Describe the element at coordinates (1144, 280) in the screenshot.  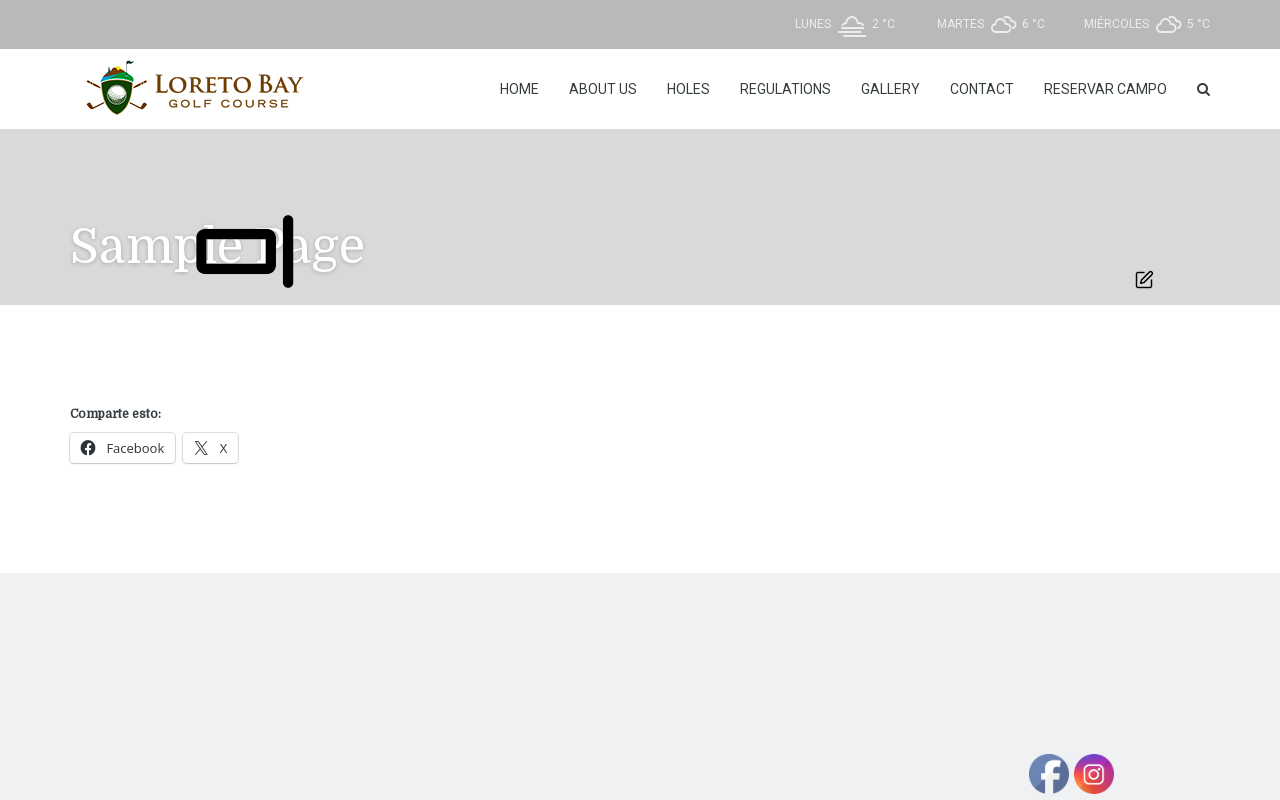
I see `compose a new post or message` at that location.